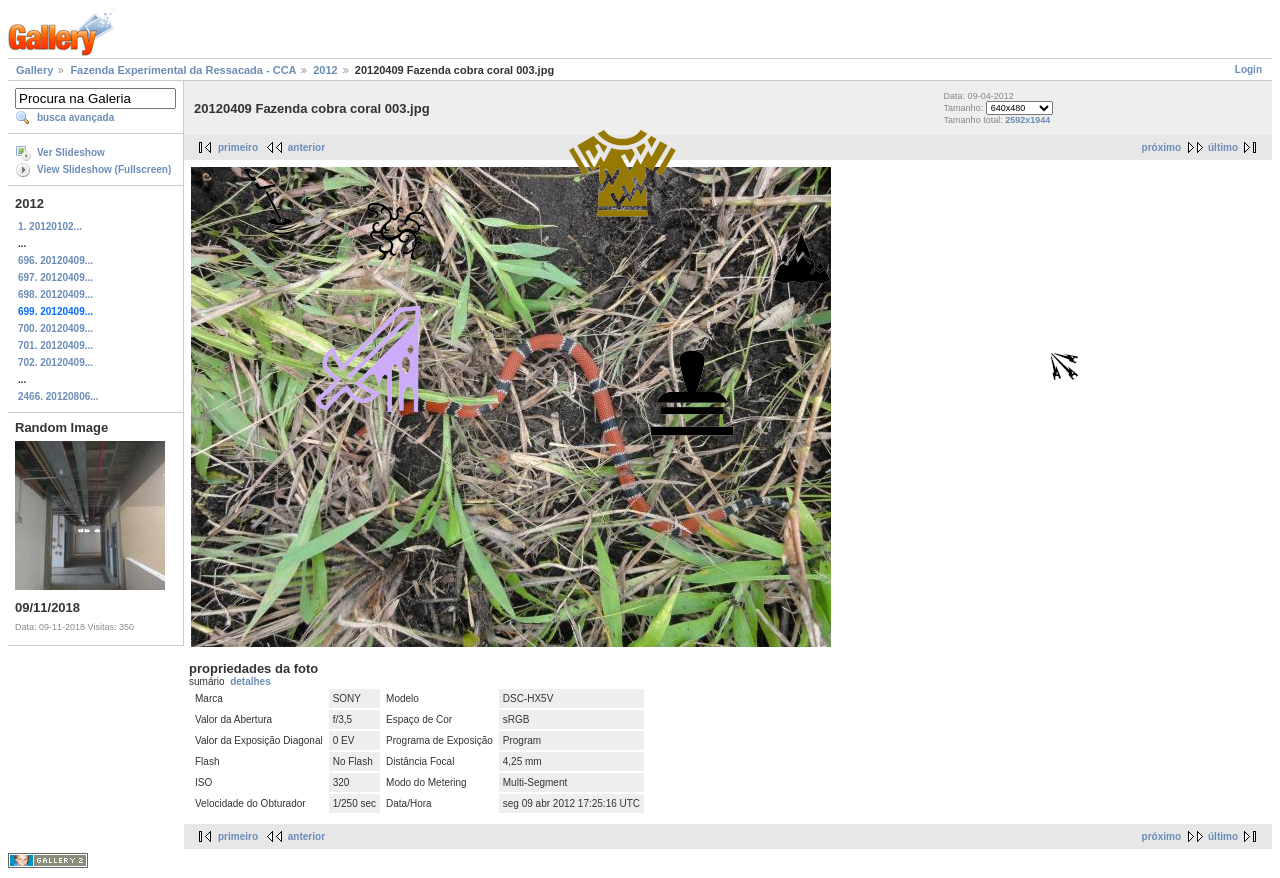 The image size is (1280, 878). I want to click on activate multi-shot or spread attack ability, so click(1064, 366).